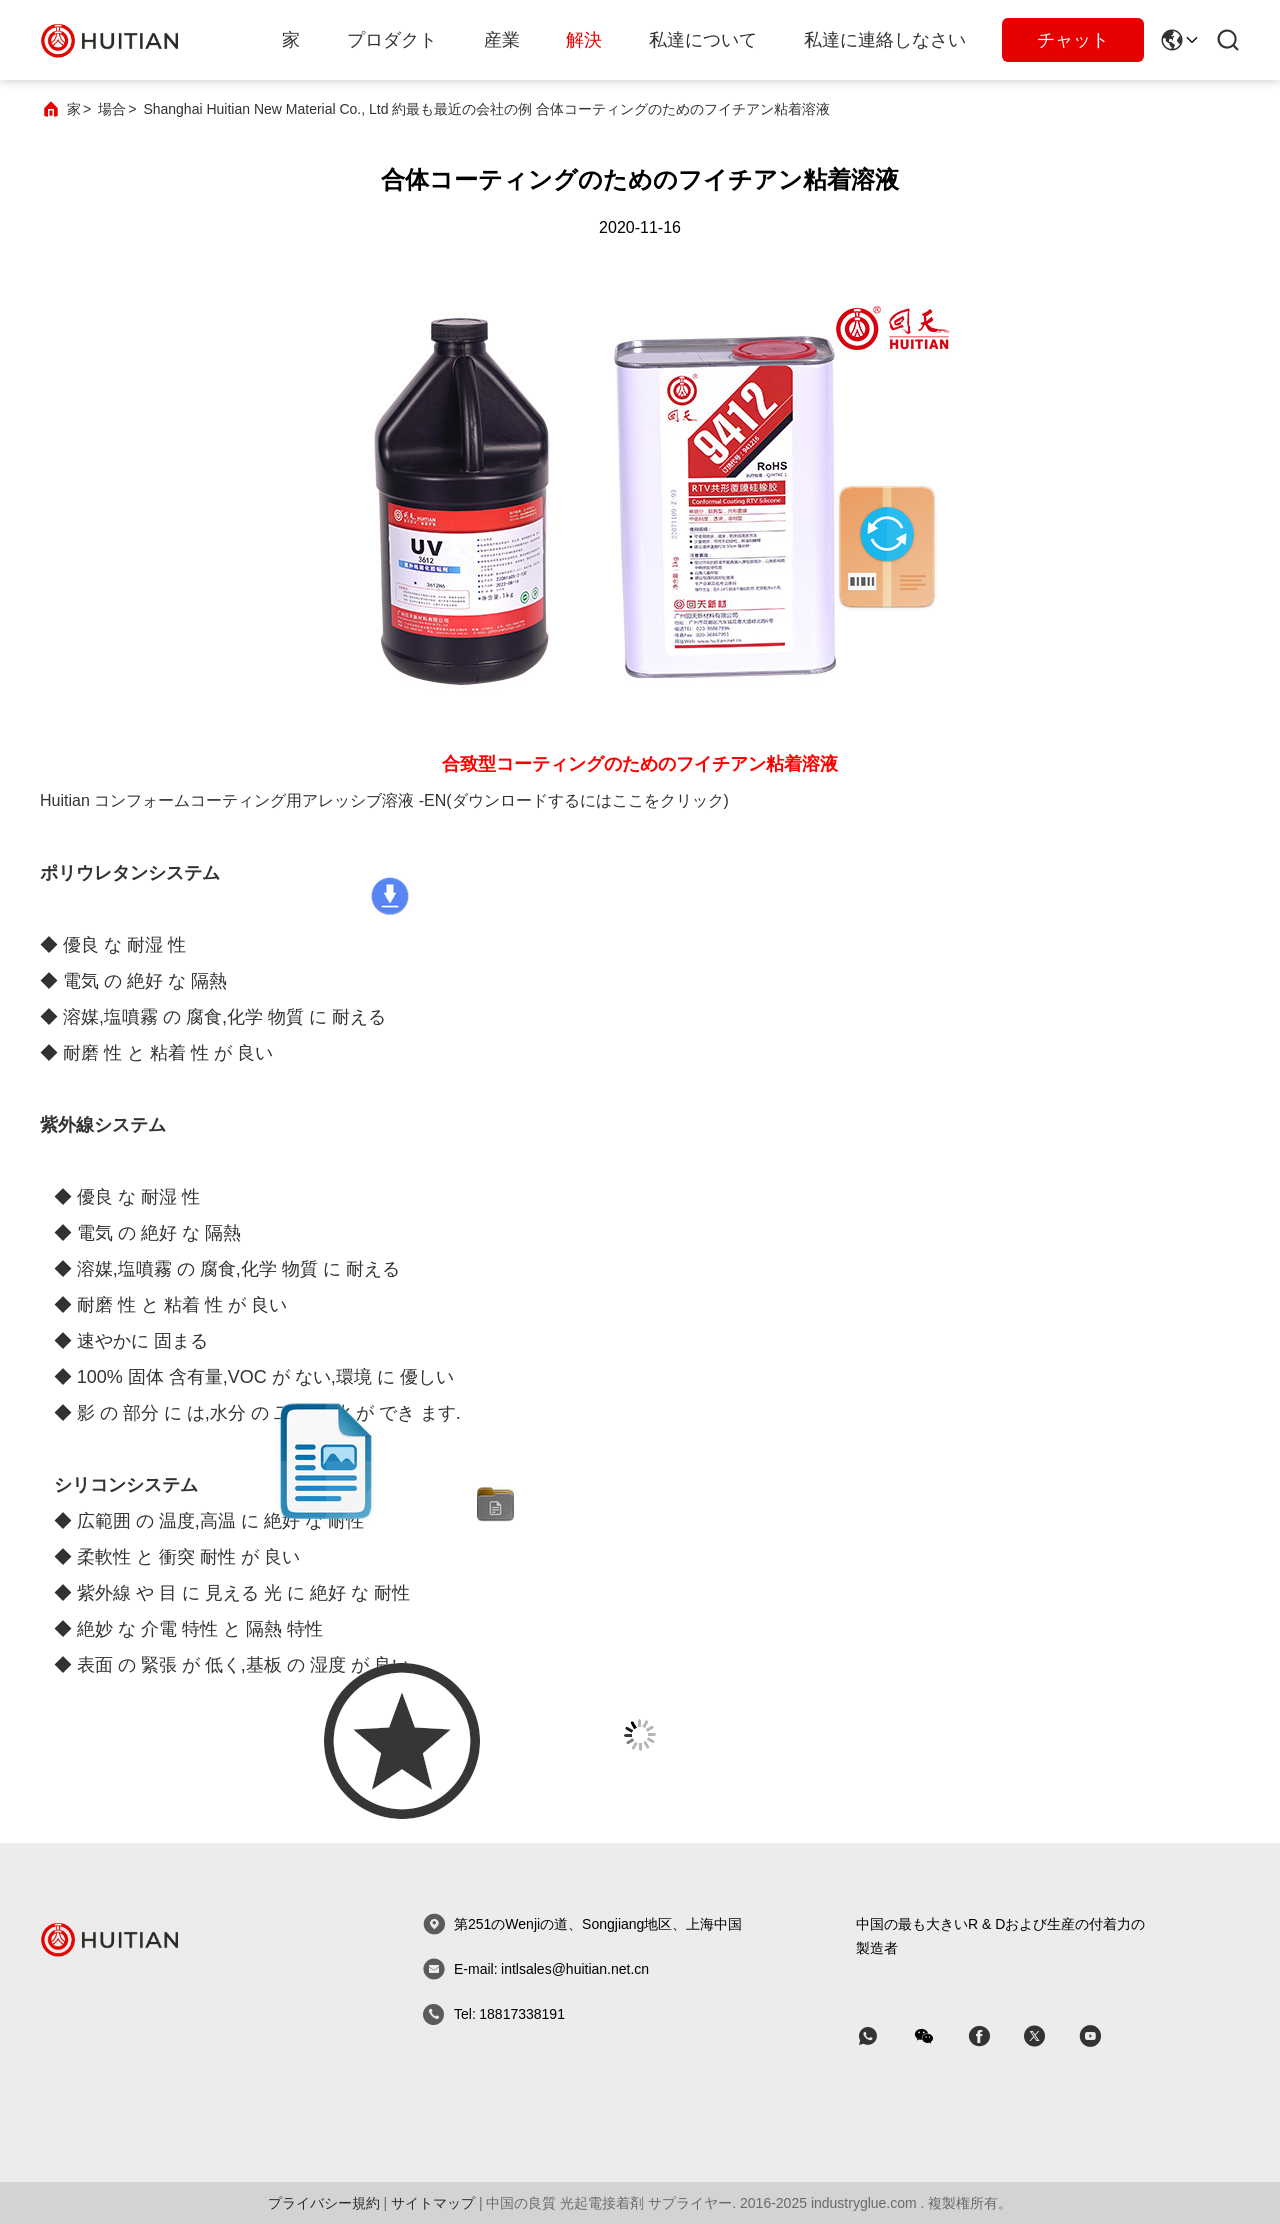  I want to click on indicates a downloaded file or completed download, so click(390, 896).